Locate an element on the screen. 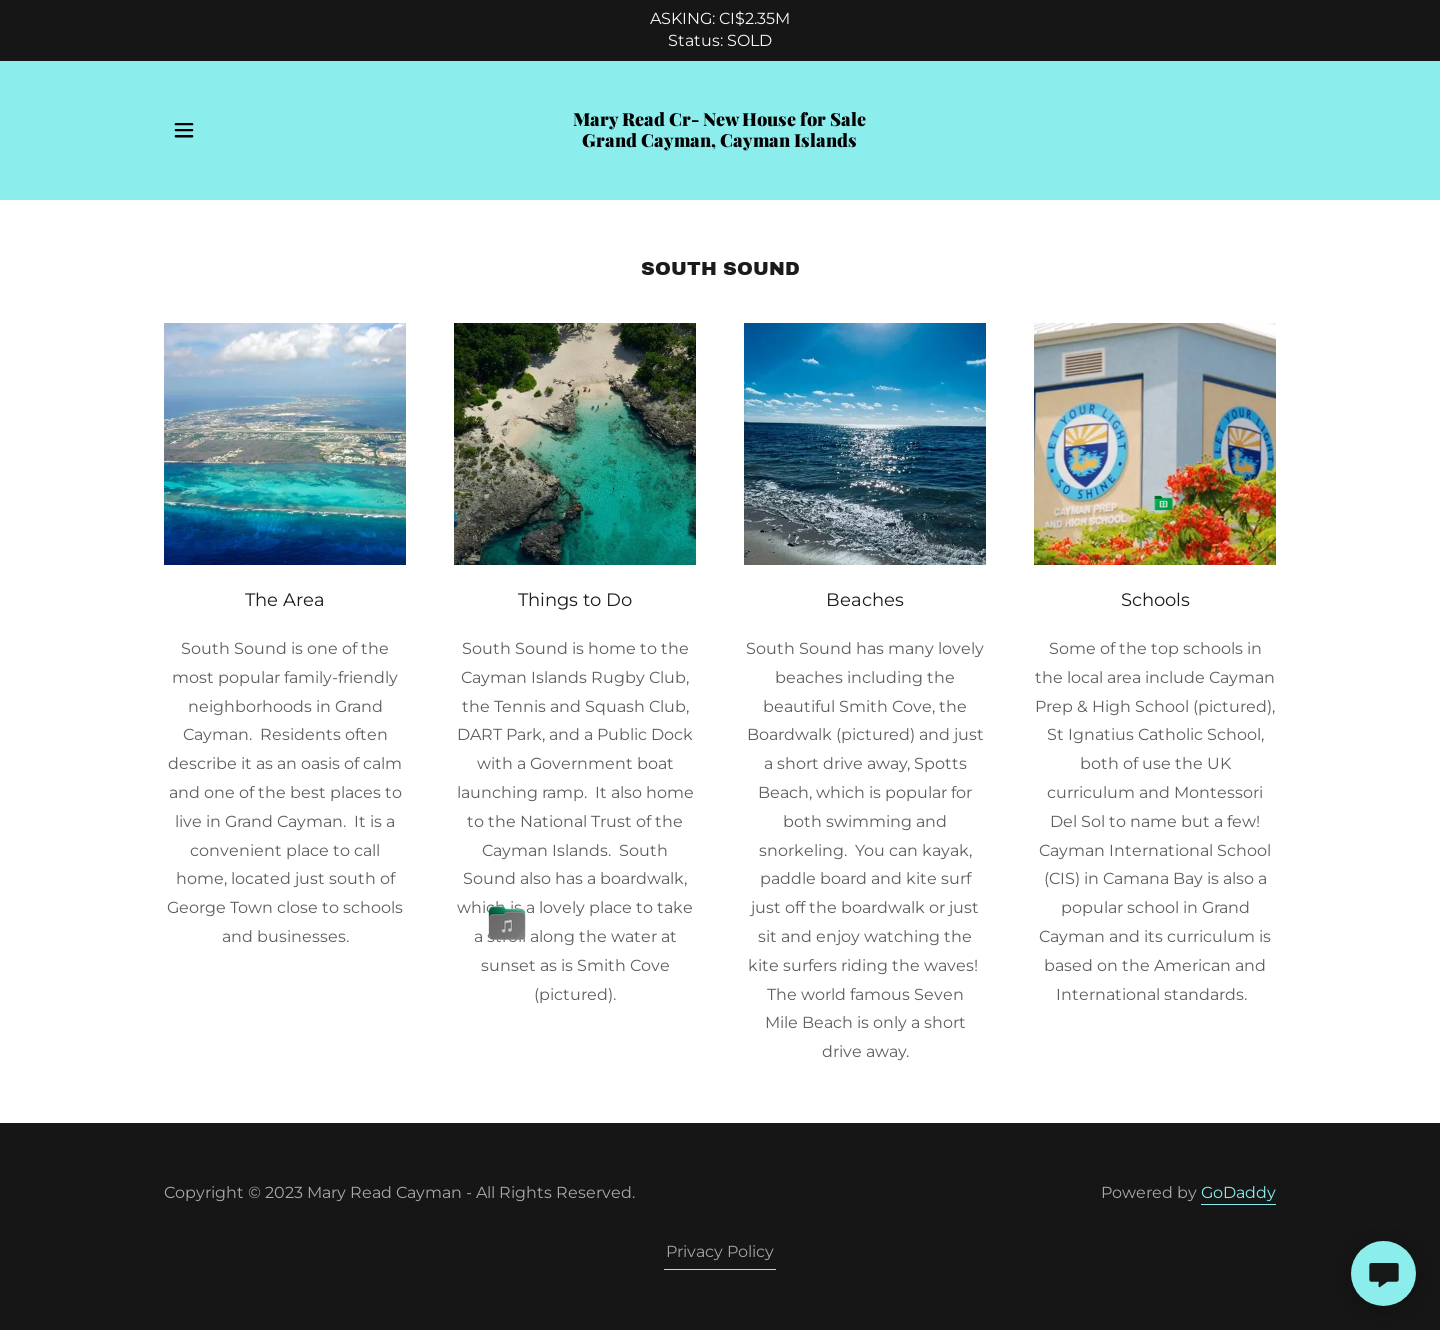 The image size is (1440, 1330). open folder containing Google Sheets files is located at coordinates (1163, 503).